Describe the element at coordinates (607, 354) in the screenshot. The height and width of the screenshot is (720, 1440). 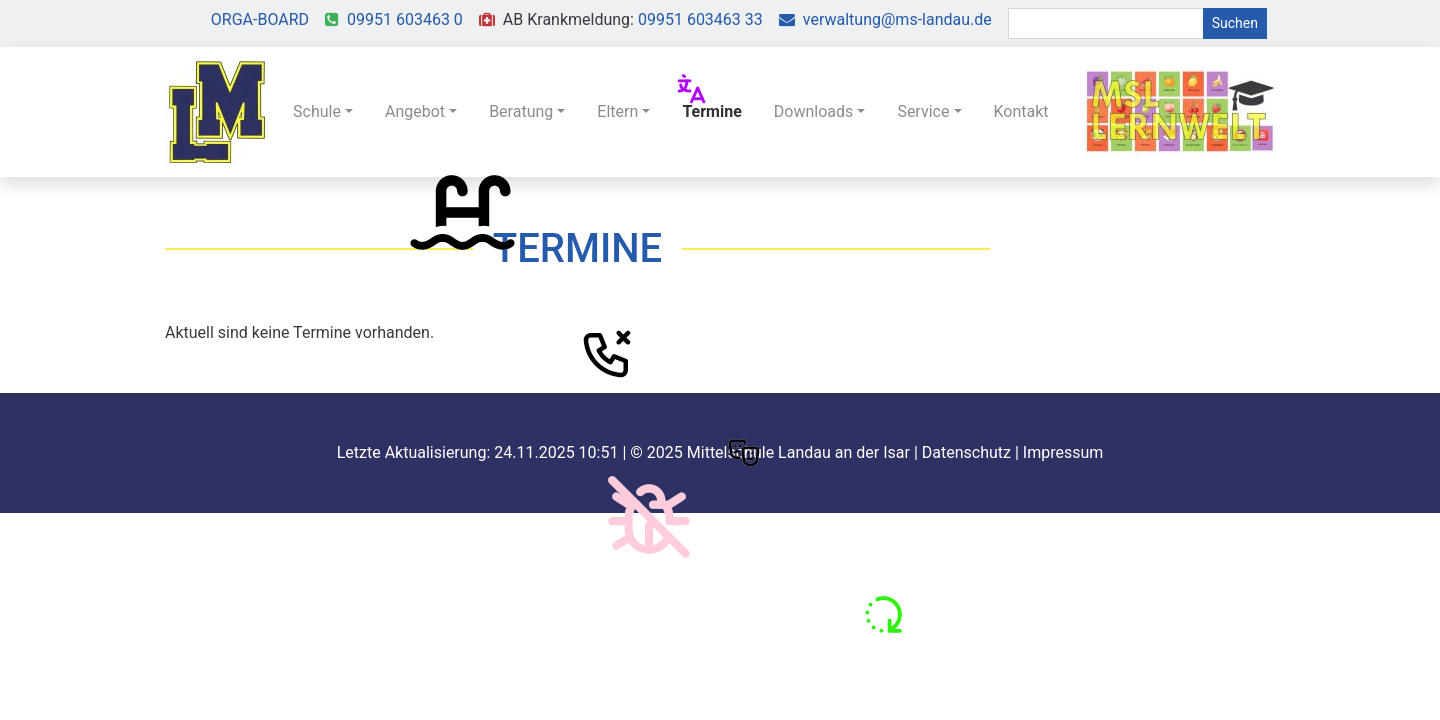
I see `end the current phone call` at that location.